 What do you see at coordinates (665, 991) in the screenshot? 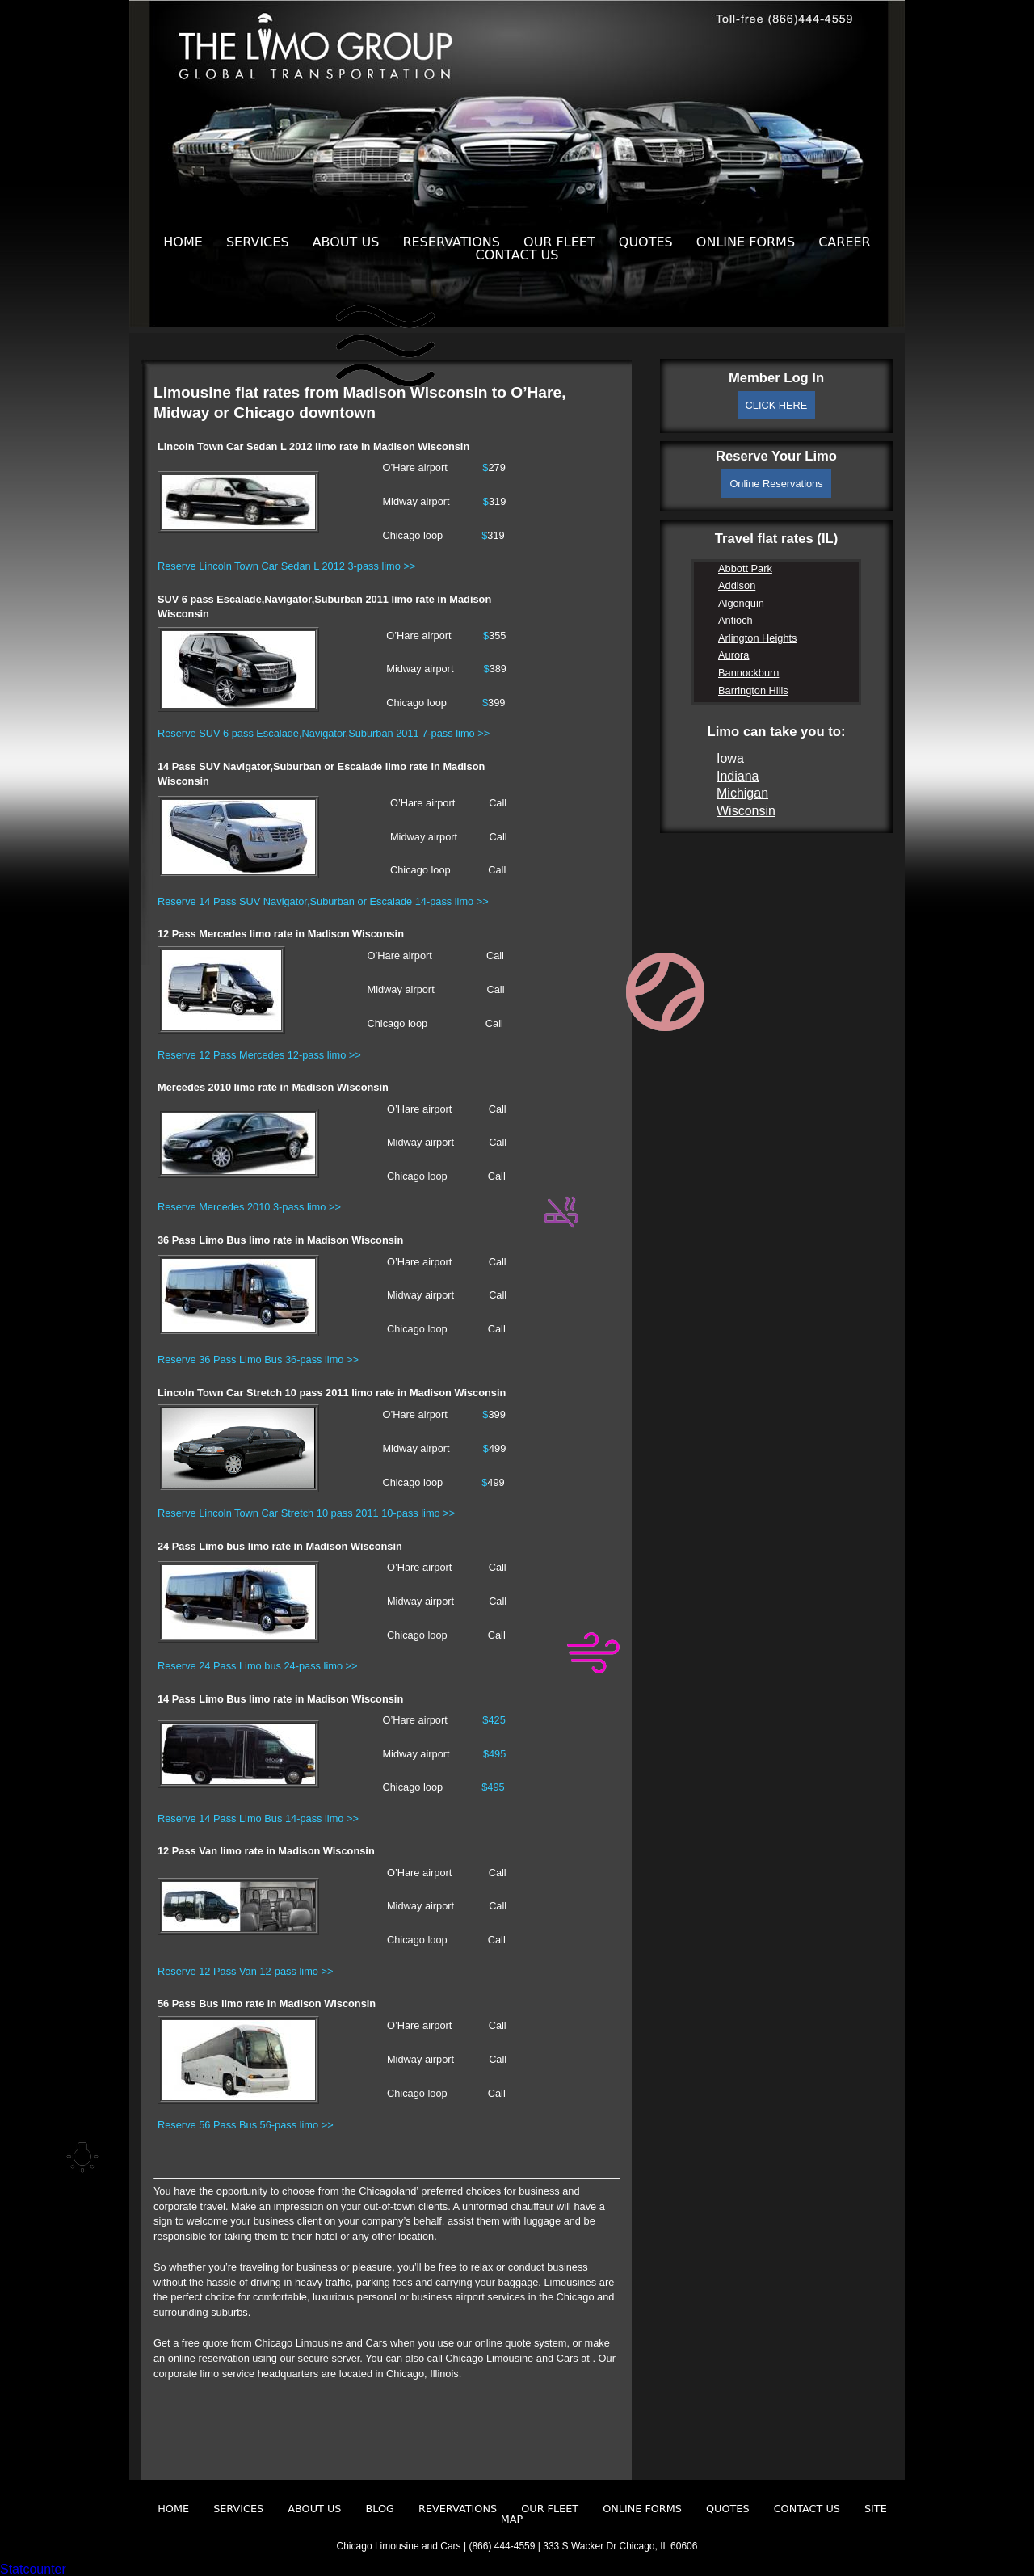
I see `access tennis or racquet sports content` at bounding box center [665, 991].